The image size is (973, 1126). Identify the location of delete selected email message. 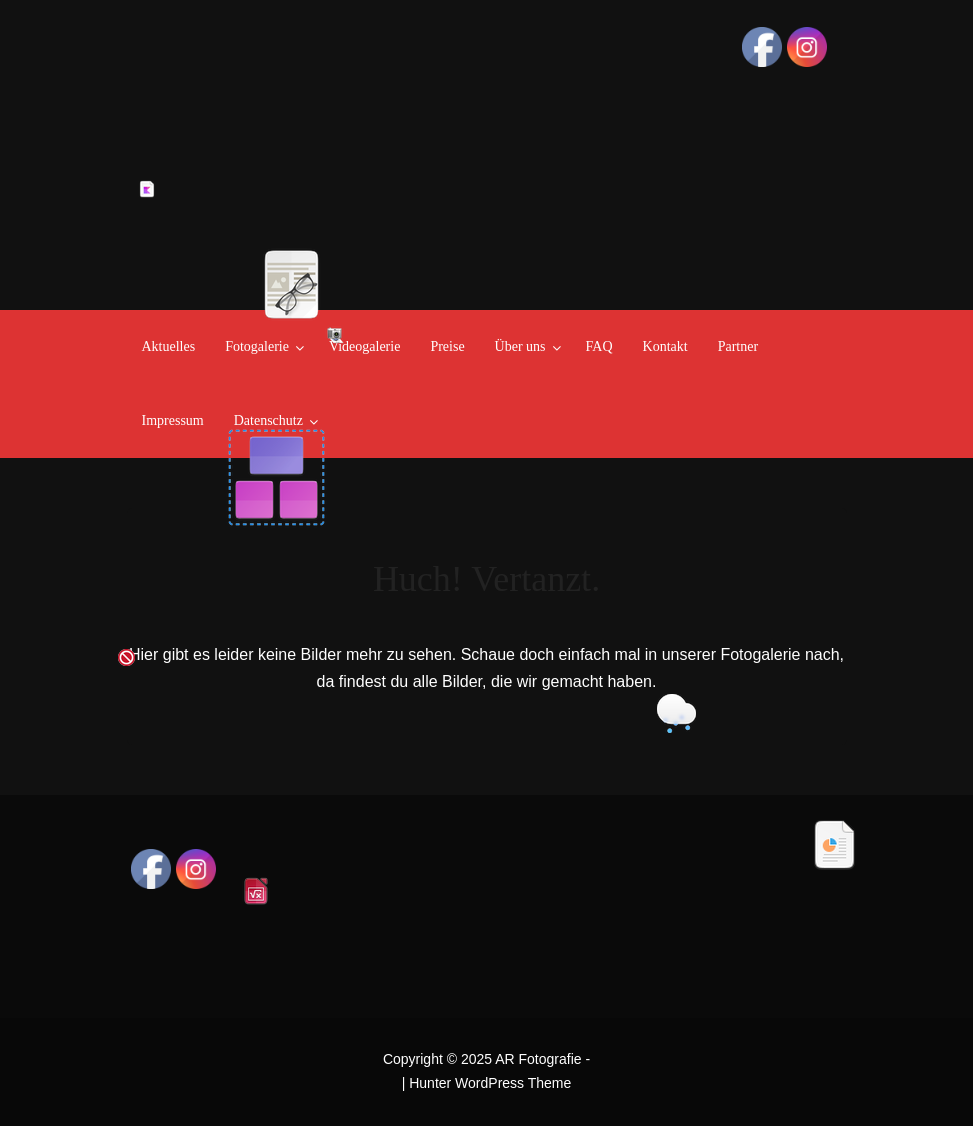
(126, 657).